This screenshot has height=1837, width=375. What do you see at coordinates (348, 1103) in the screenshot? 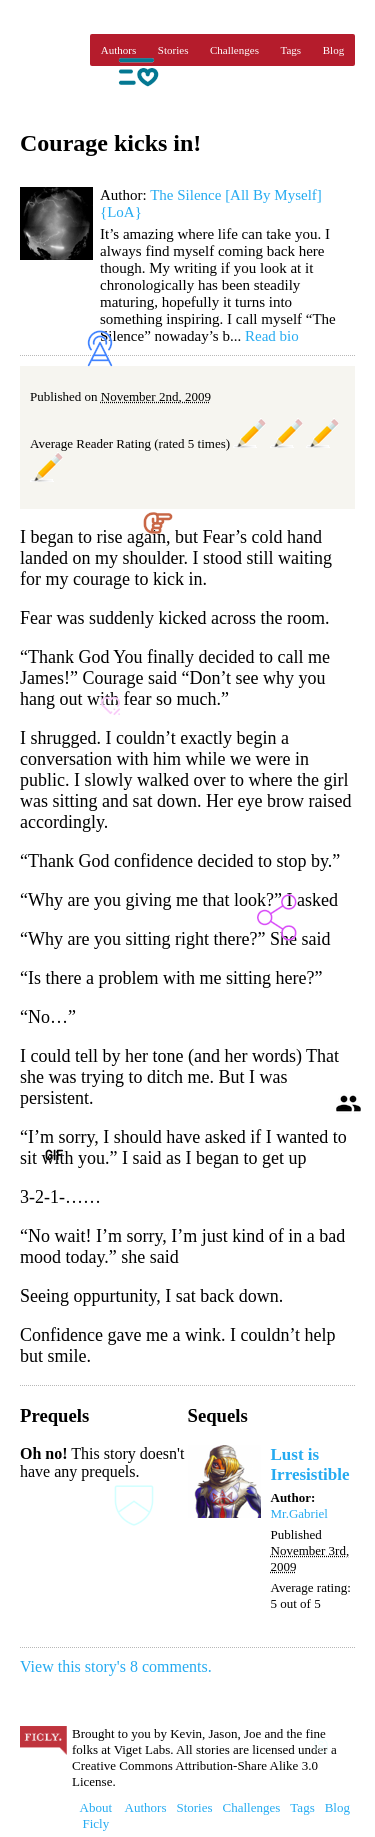
I see `view contacts or people list` at bounding box center [348, 1103].